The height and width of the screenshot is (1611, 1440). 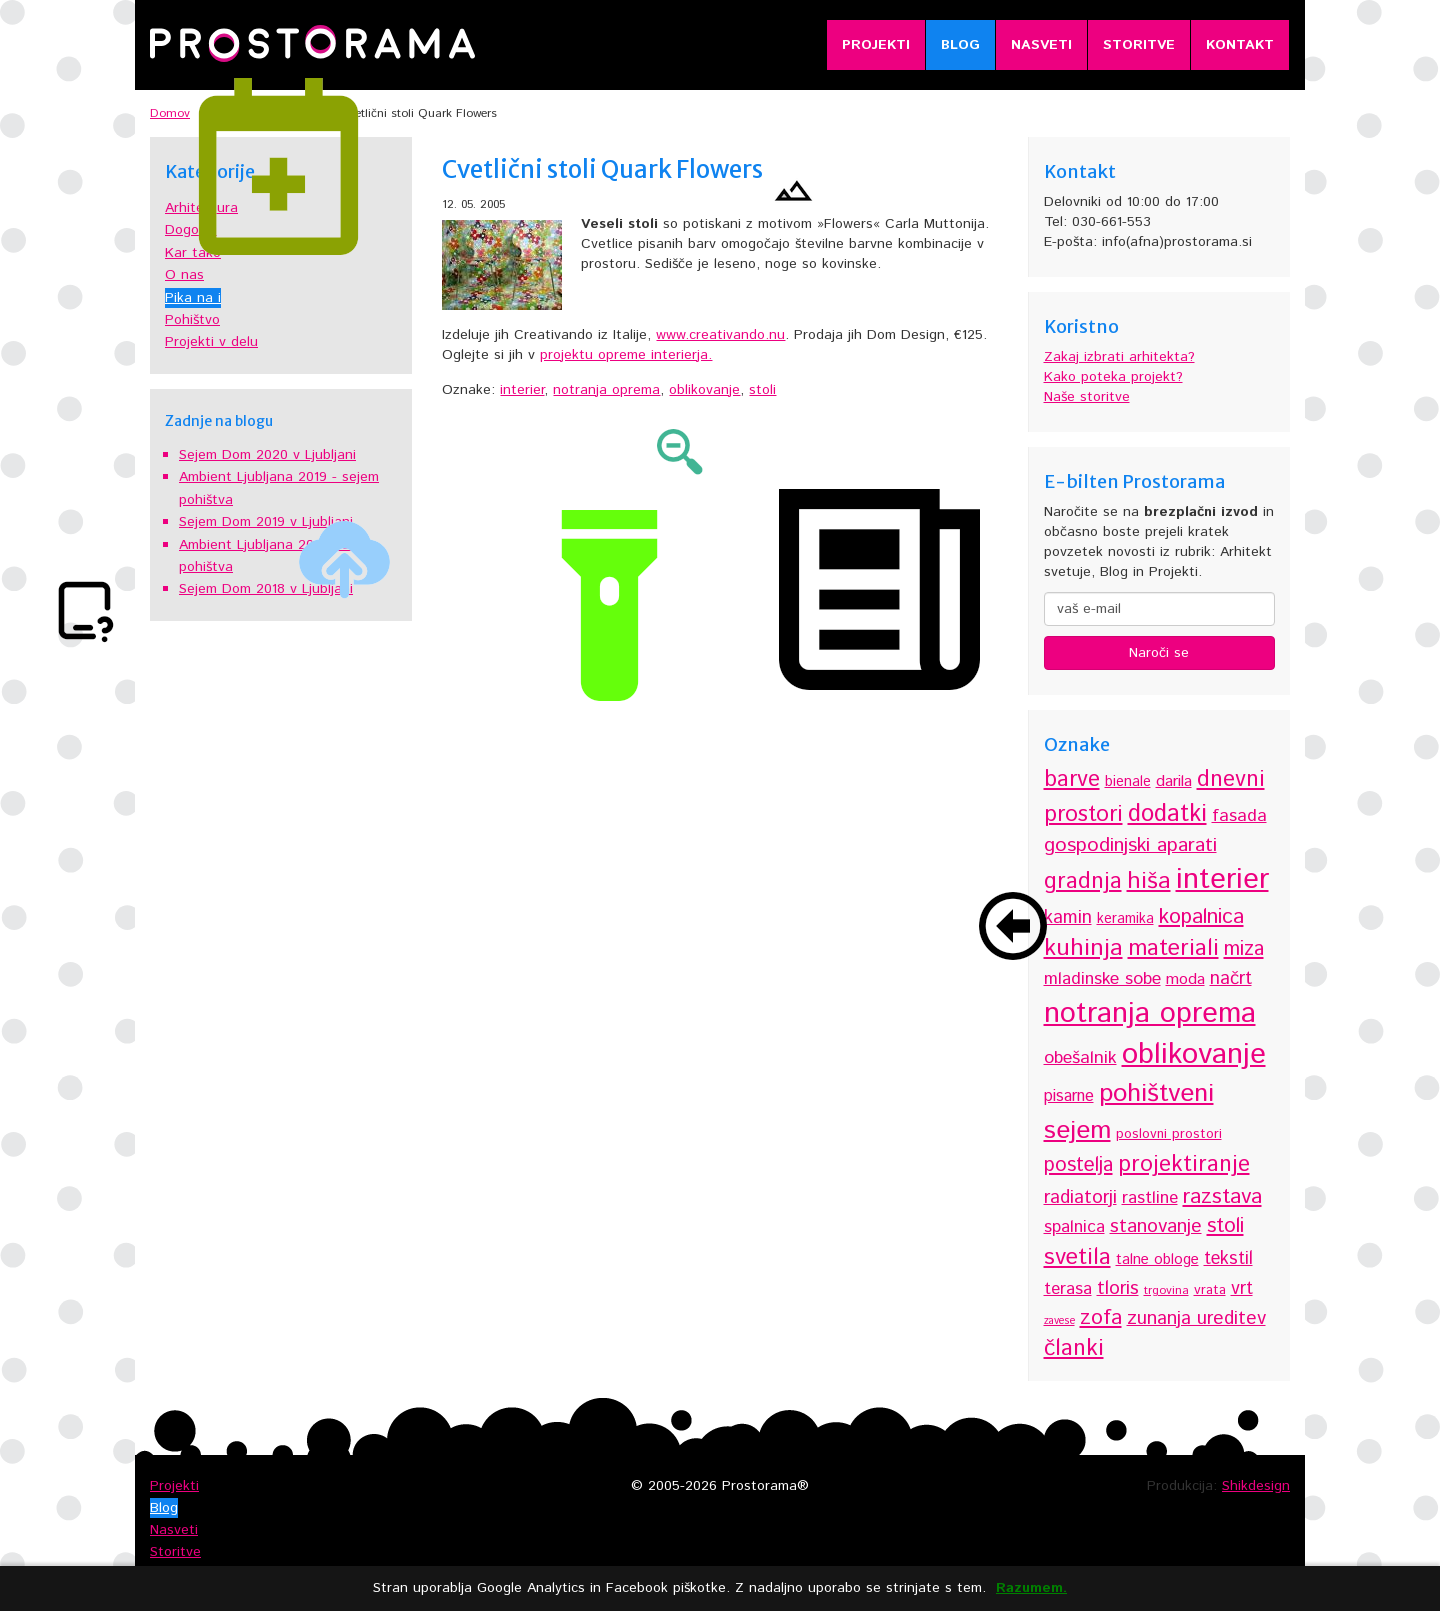 What do you see at coordinates (680, 452) in the screenshot?
I see `zoom out to see more content` at bounding box center [680, 452].